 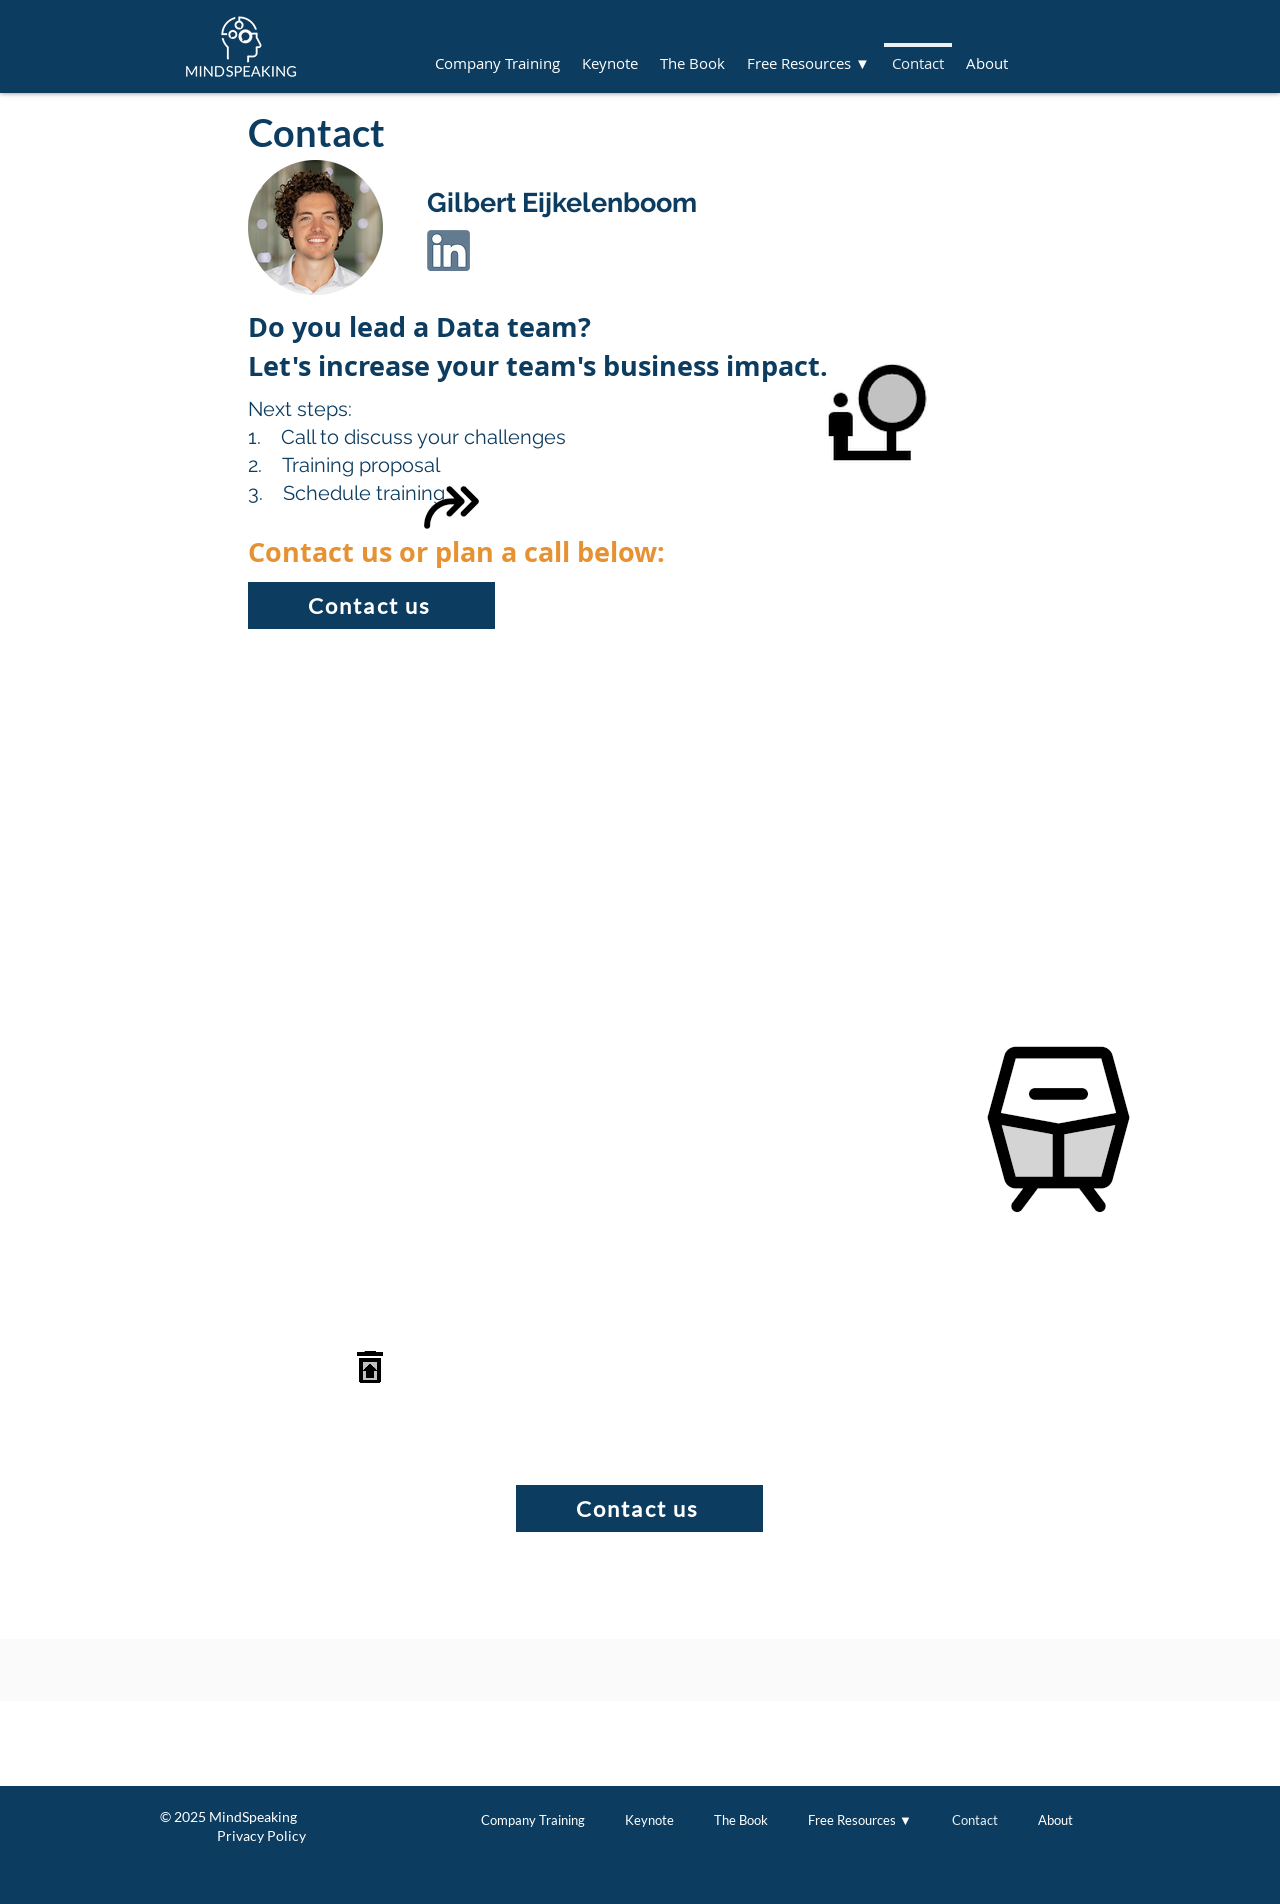 I want to click on view regional train schedules, so click(x=1058, y=1123).